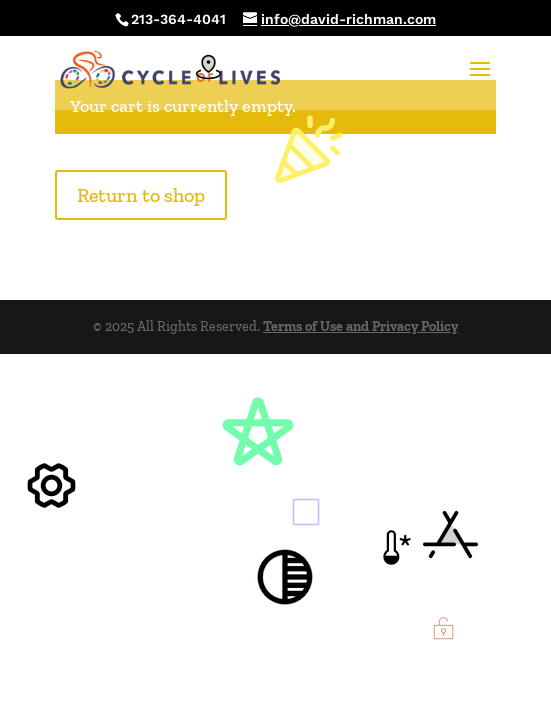  Describe the element at coordinates (305, 153) in the screenshot. I see `indicates a celebration or achievement` at that location.